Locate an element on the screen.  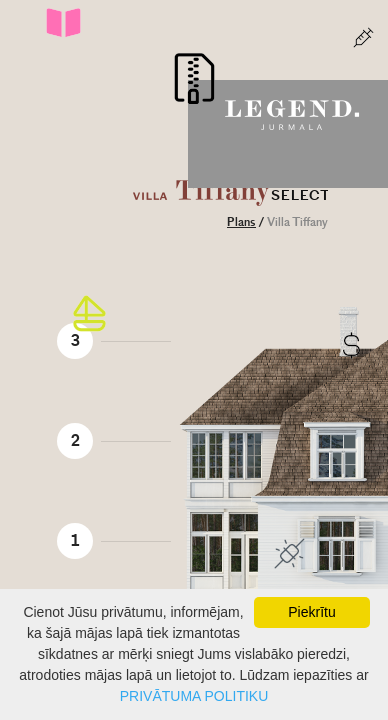
view account balance or financial information is located at coordinates (351, 345).